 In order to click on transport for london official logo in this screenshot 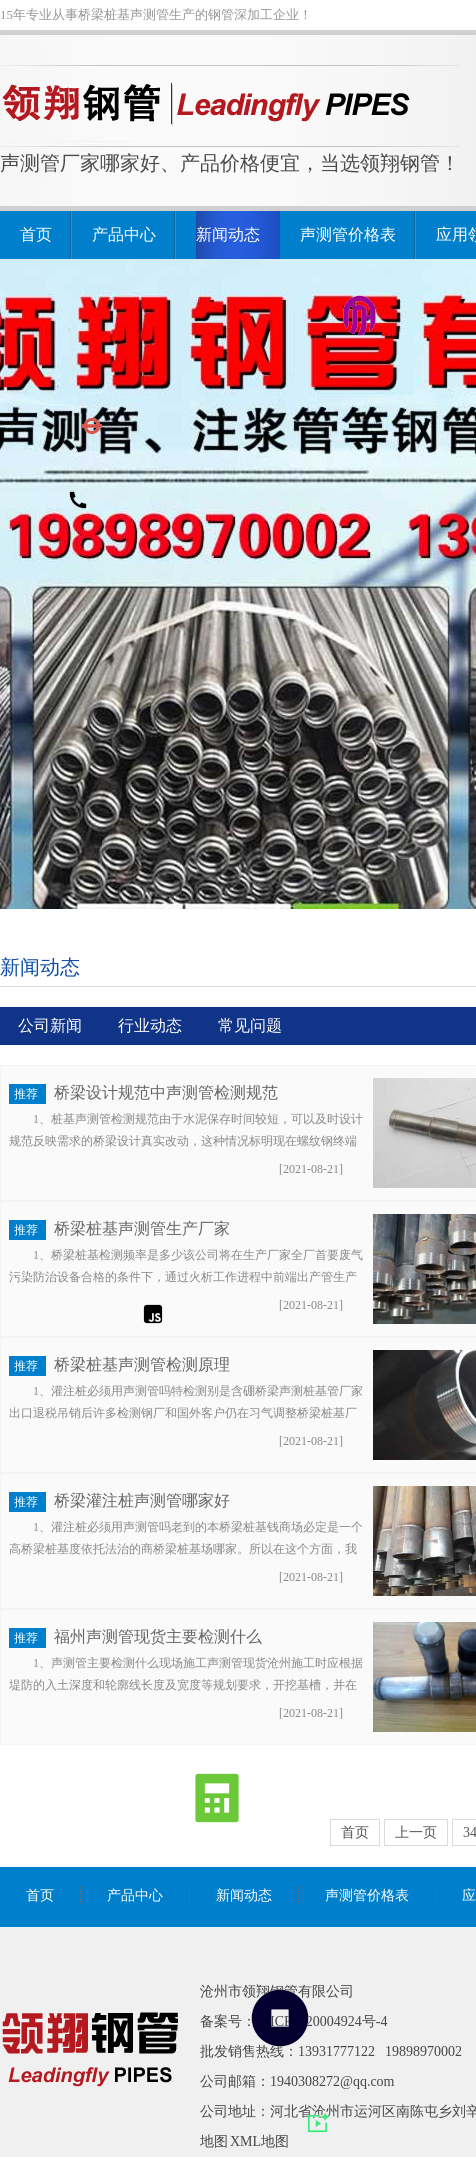, I will do `click(92, 426)`.